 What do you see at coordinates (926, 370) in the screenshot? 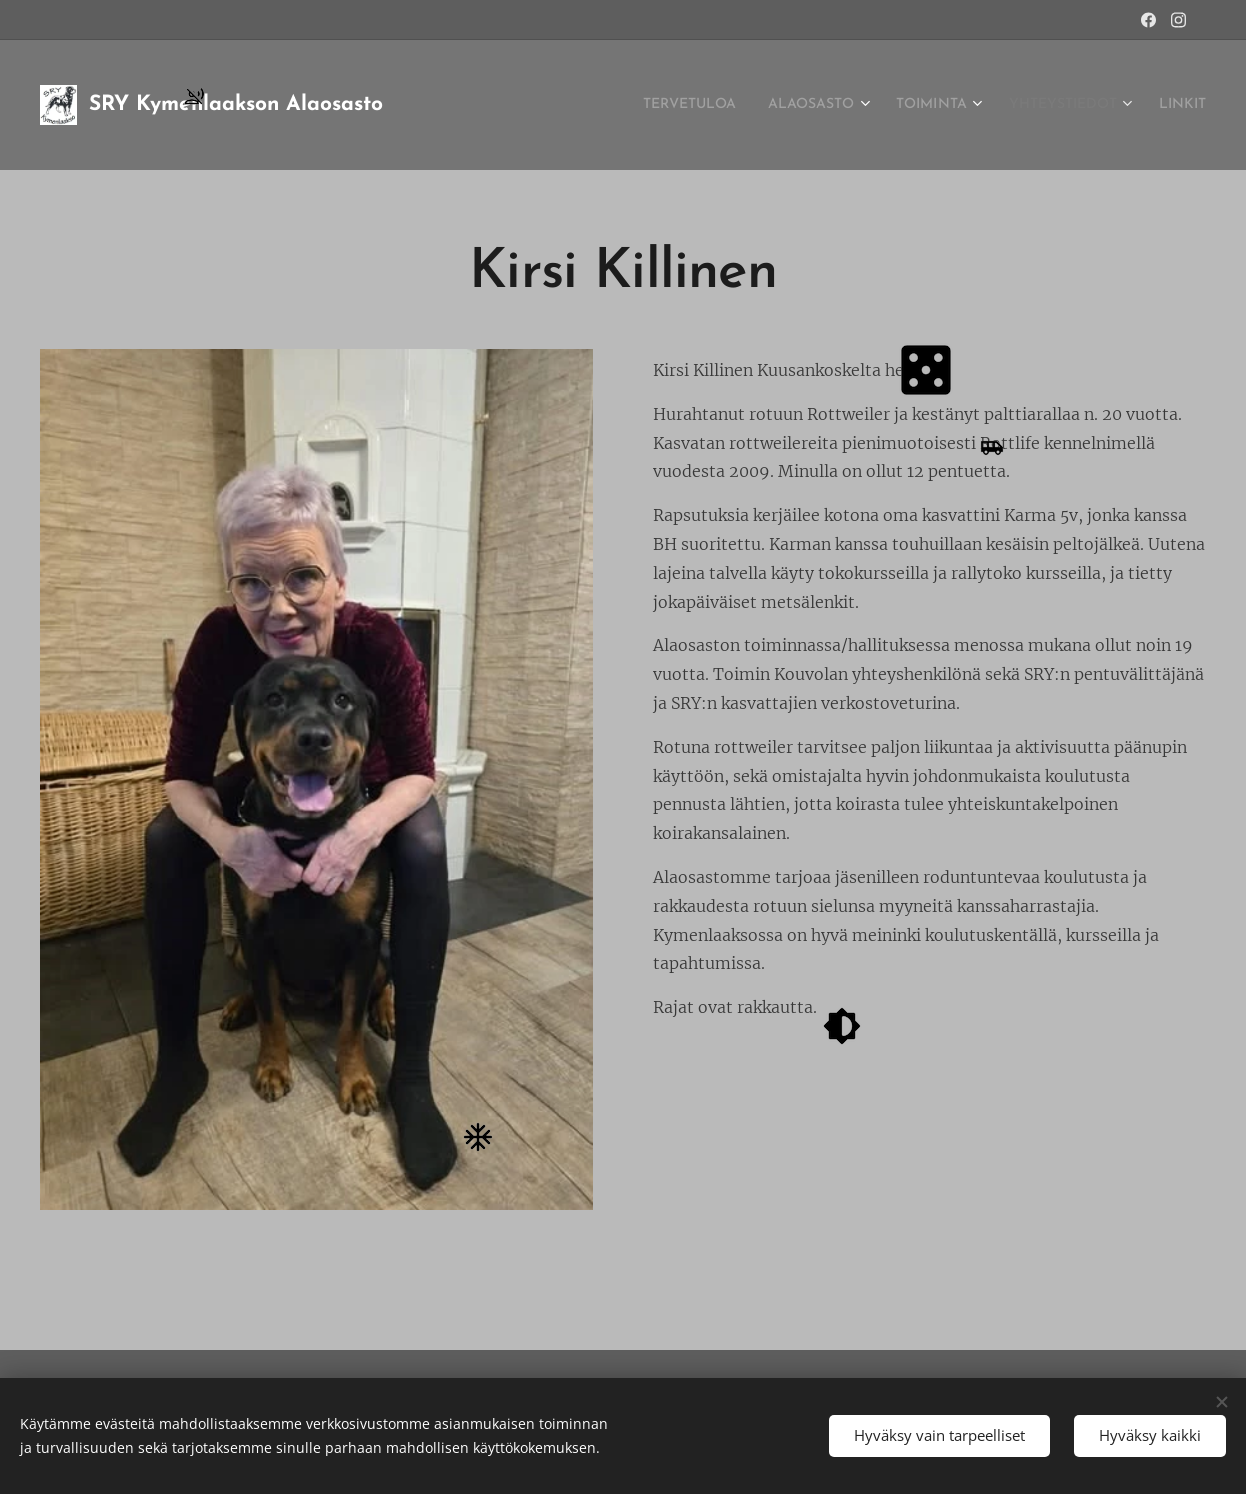
I see `access casino or gambling games` at bounding box center [926, 370].